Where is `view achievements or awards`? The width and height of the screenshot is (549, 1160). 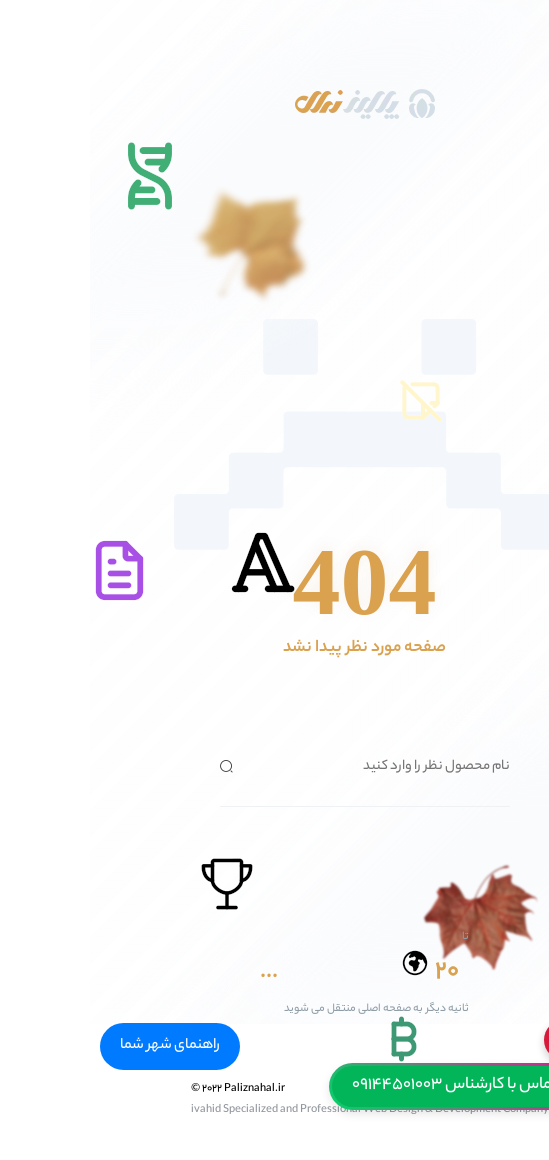 view achievements or awards is located at coordinates (227, 884).